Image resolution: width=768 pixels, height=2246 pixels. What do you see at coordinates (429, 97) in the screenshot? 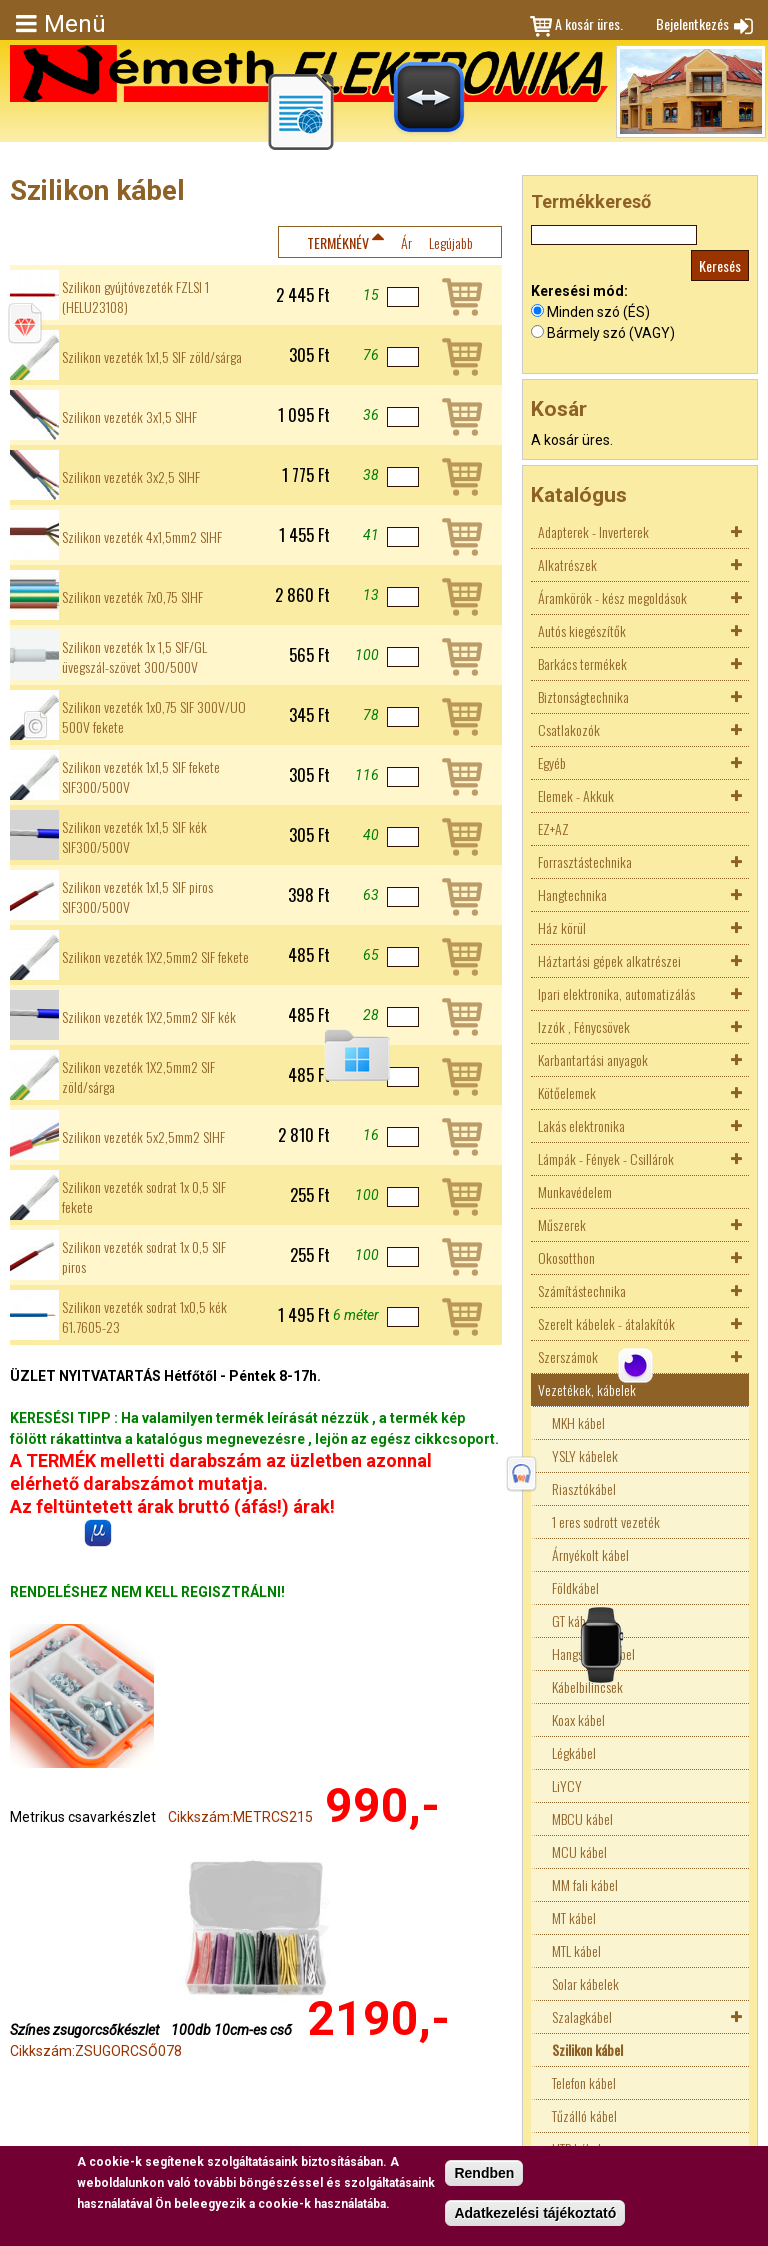
I see `open TeamViewer for remote desktop access` at bounding box center [429, 97].